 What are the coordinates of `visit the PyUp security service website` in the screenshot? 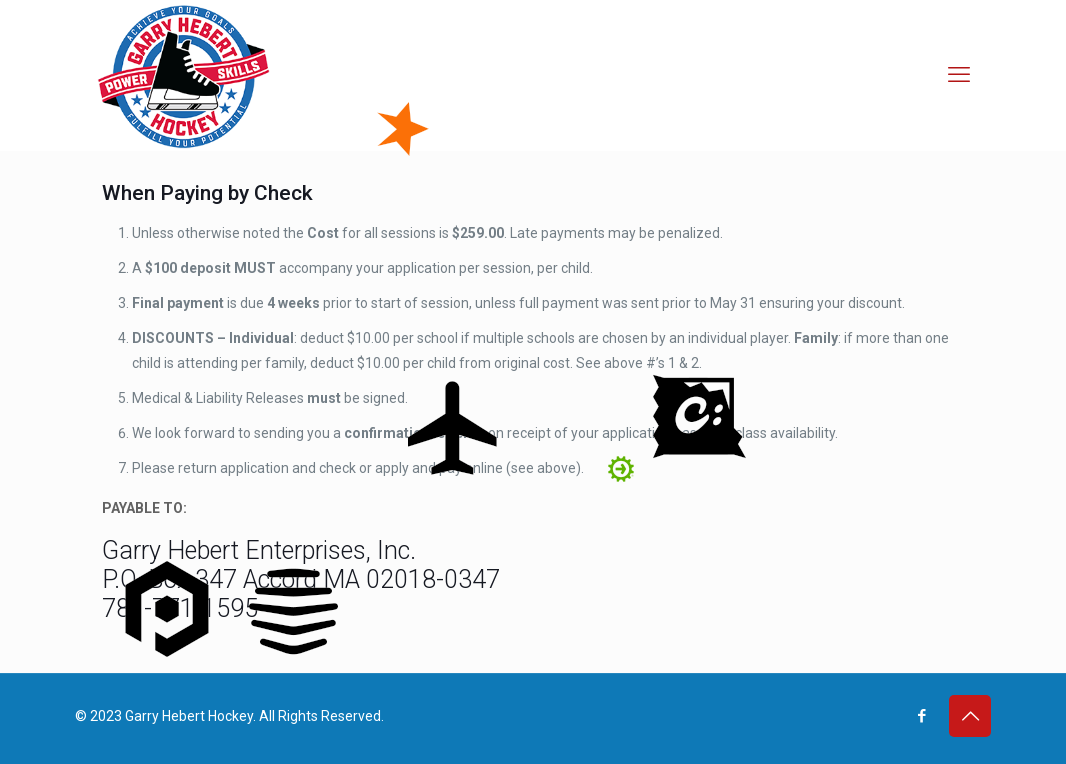 It's located at (167, 609).